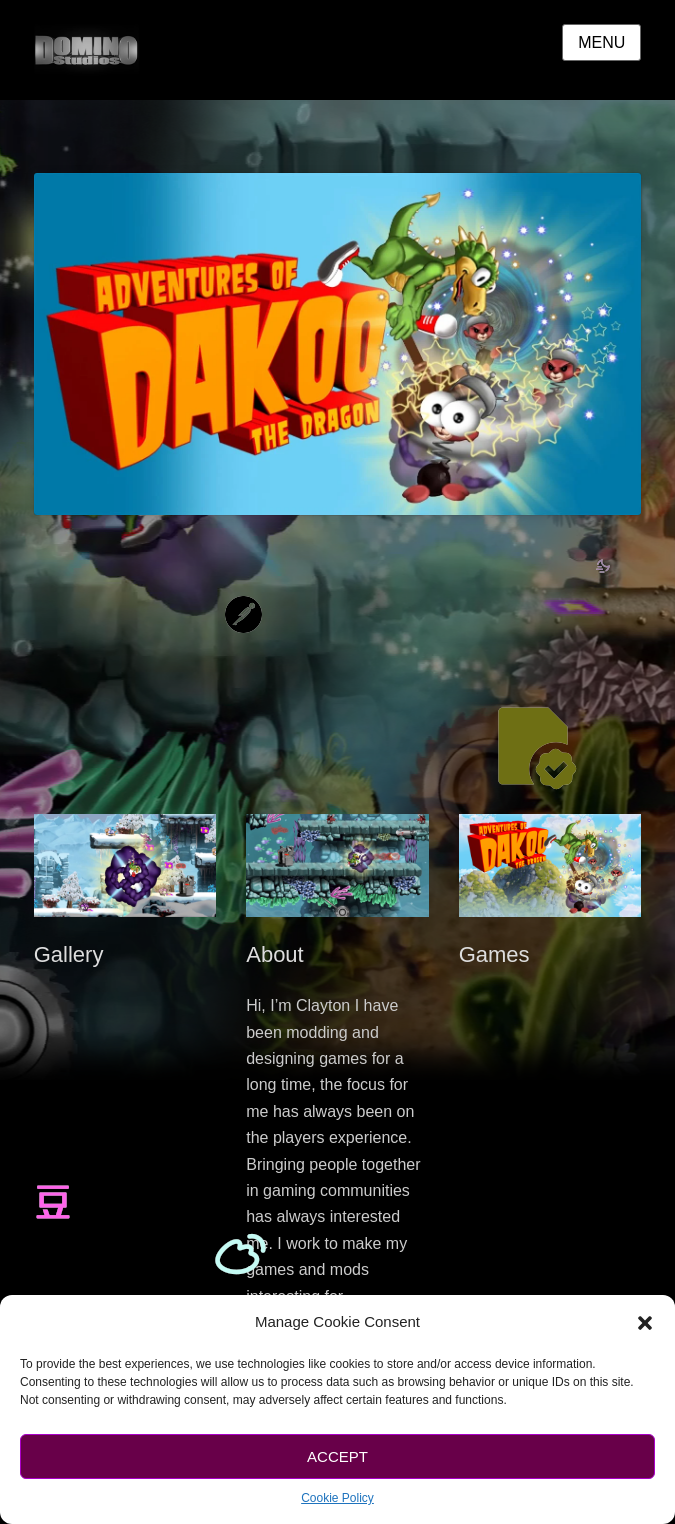  Describe the element at coordinates (243, 614) in the screenshot. I see `open postman API development tool` at that location.